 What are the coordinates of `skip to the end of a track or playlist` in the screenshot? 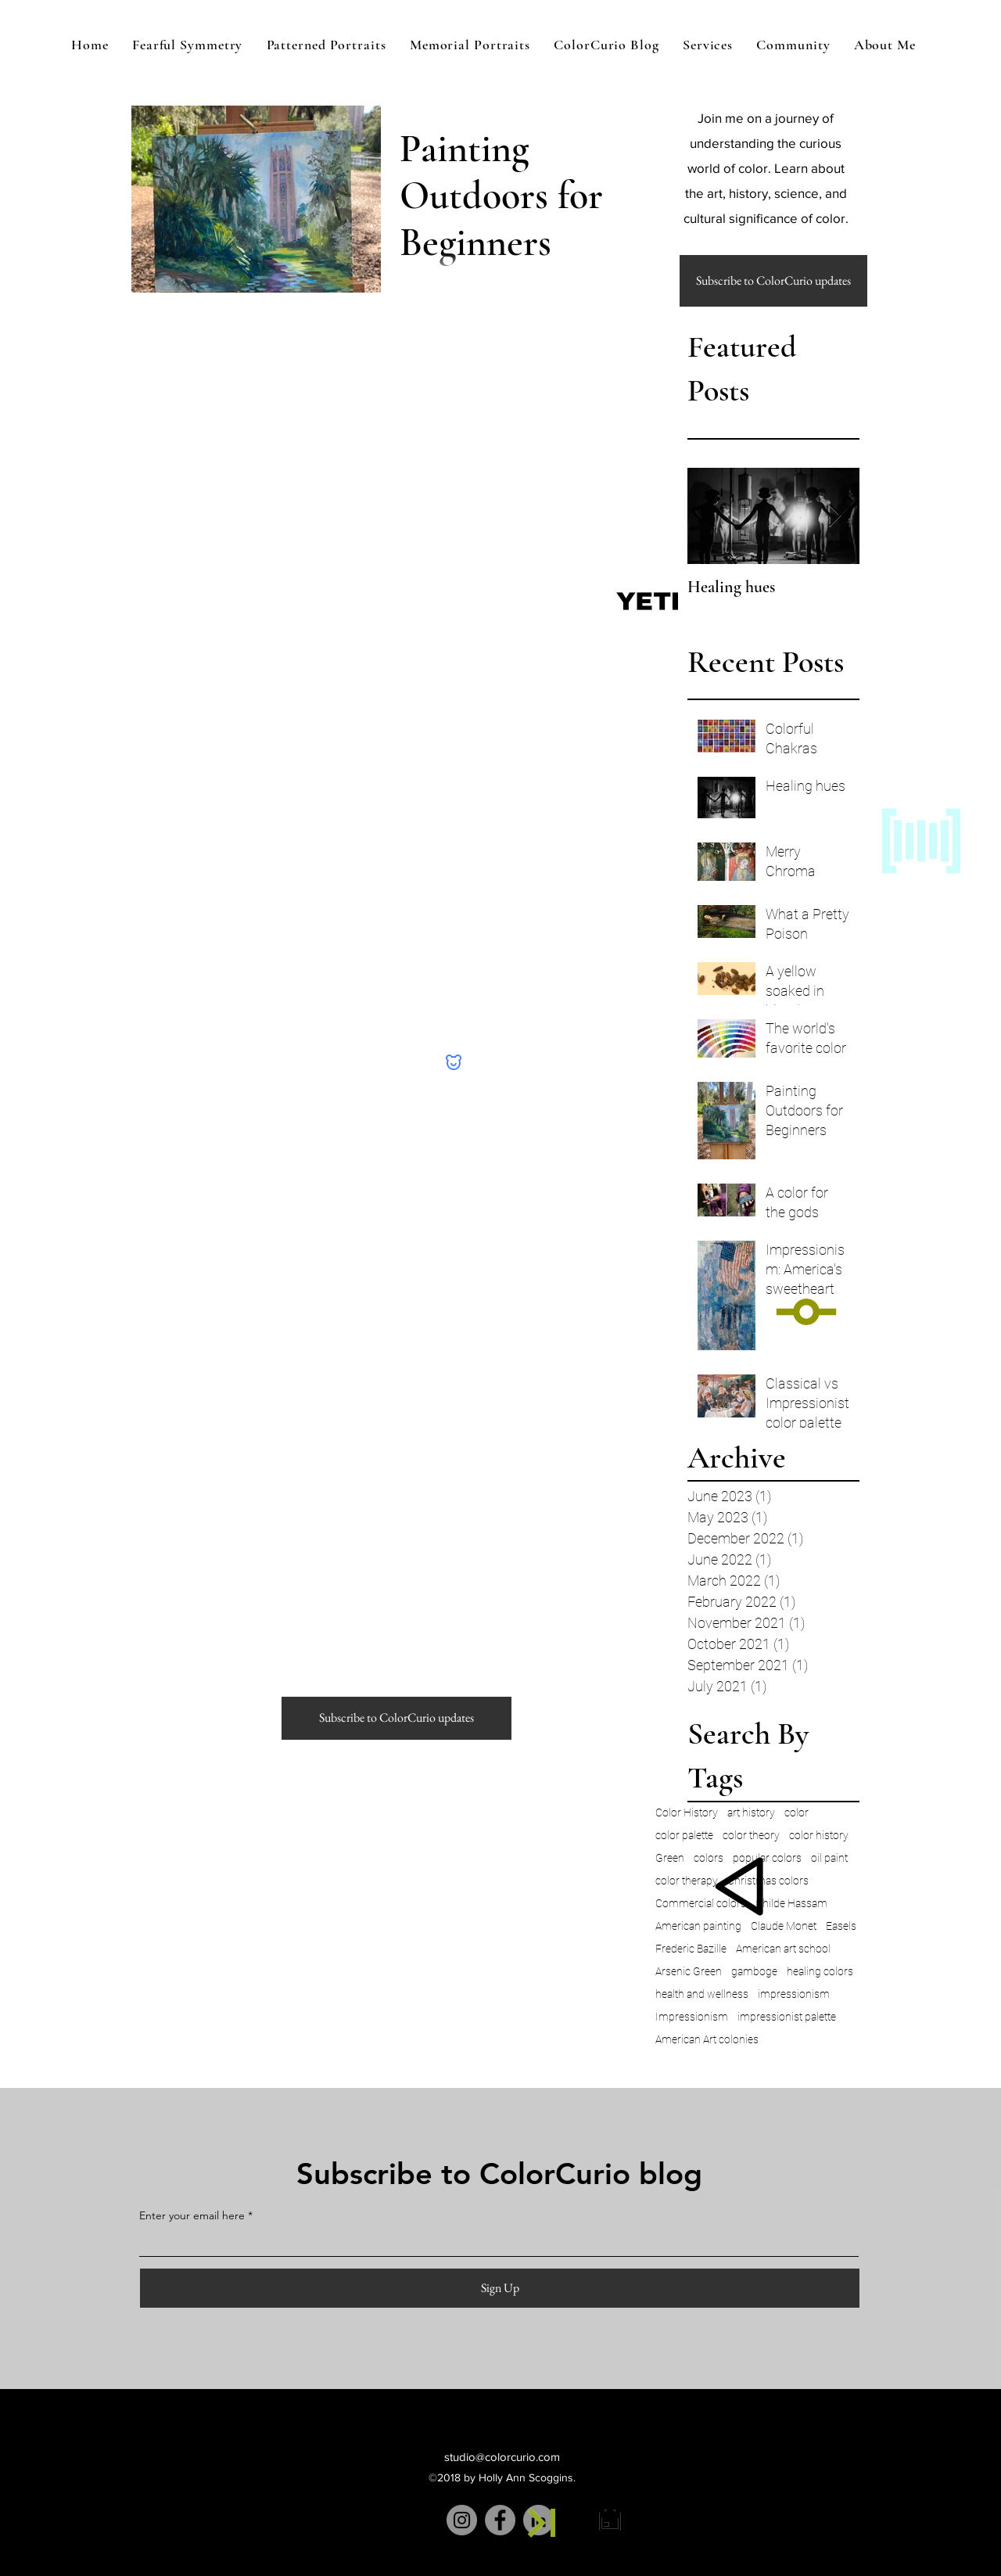 It's located at (544, 2523).